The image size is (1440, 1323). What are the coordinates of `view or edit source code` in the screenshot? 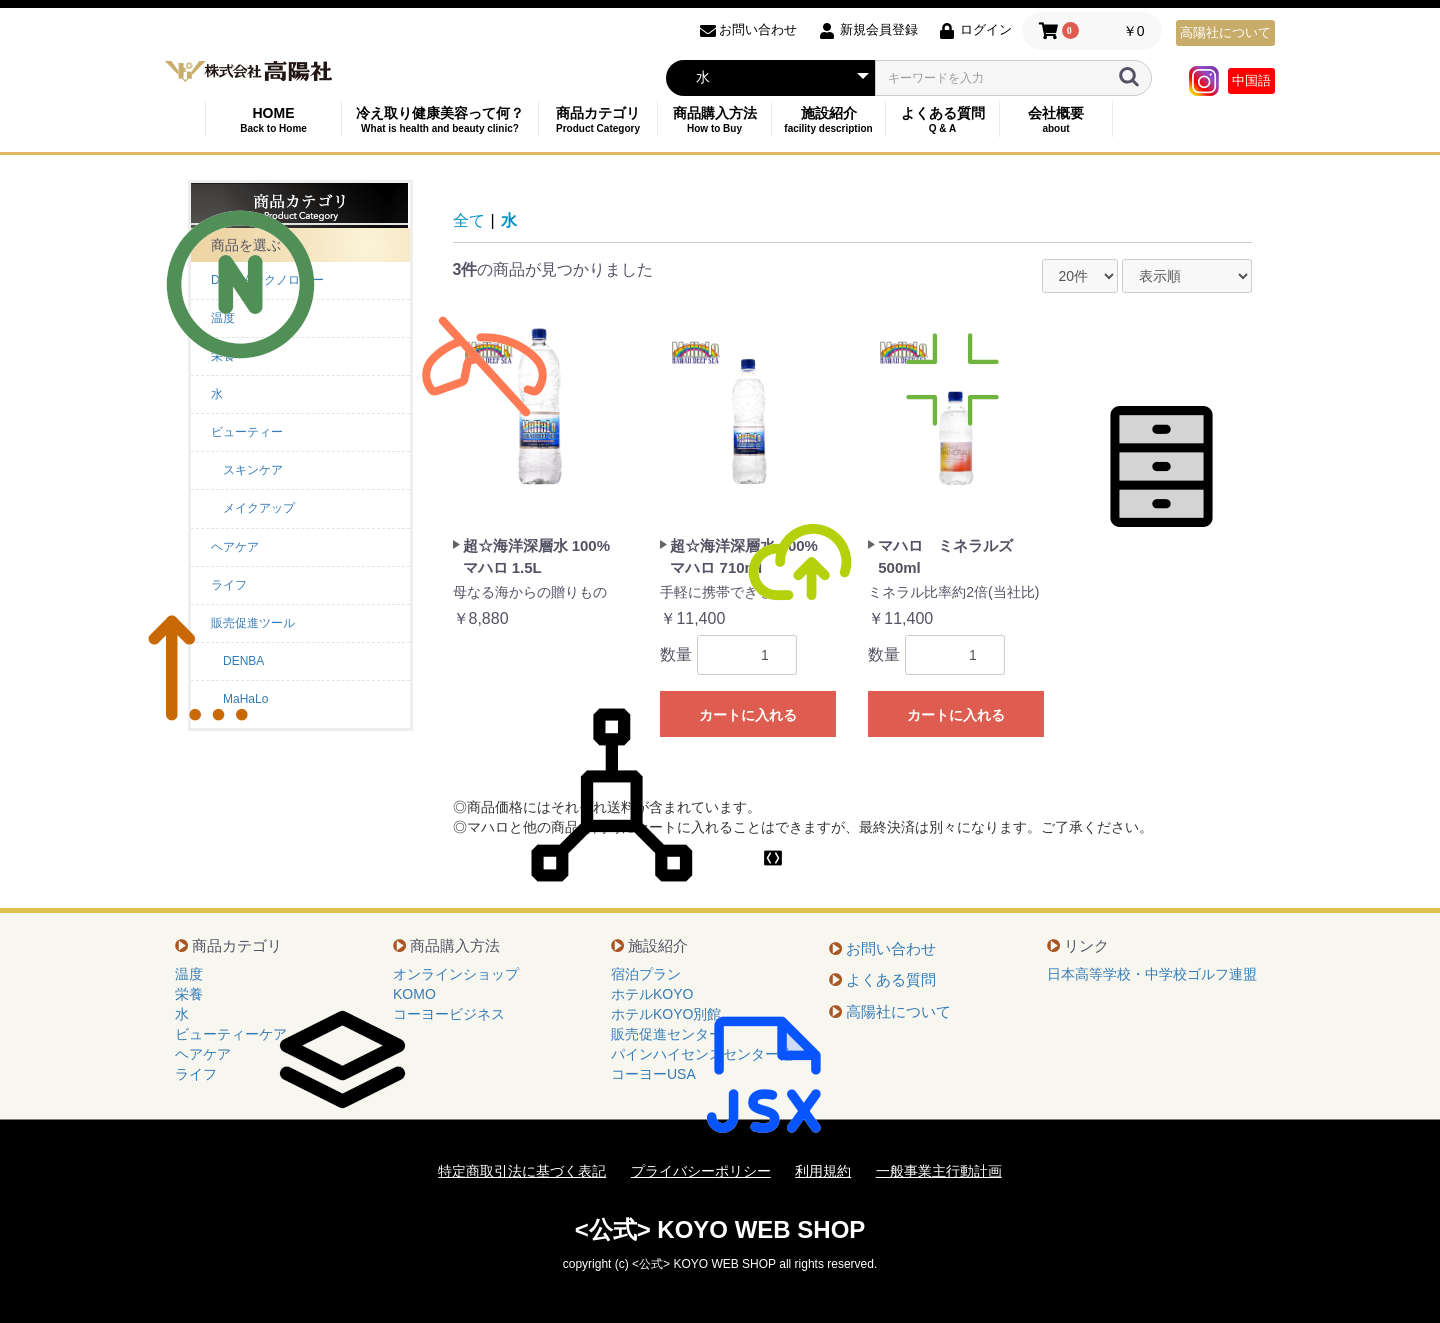 It's located at (773, 858).